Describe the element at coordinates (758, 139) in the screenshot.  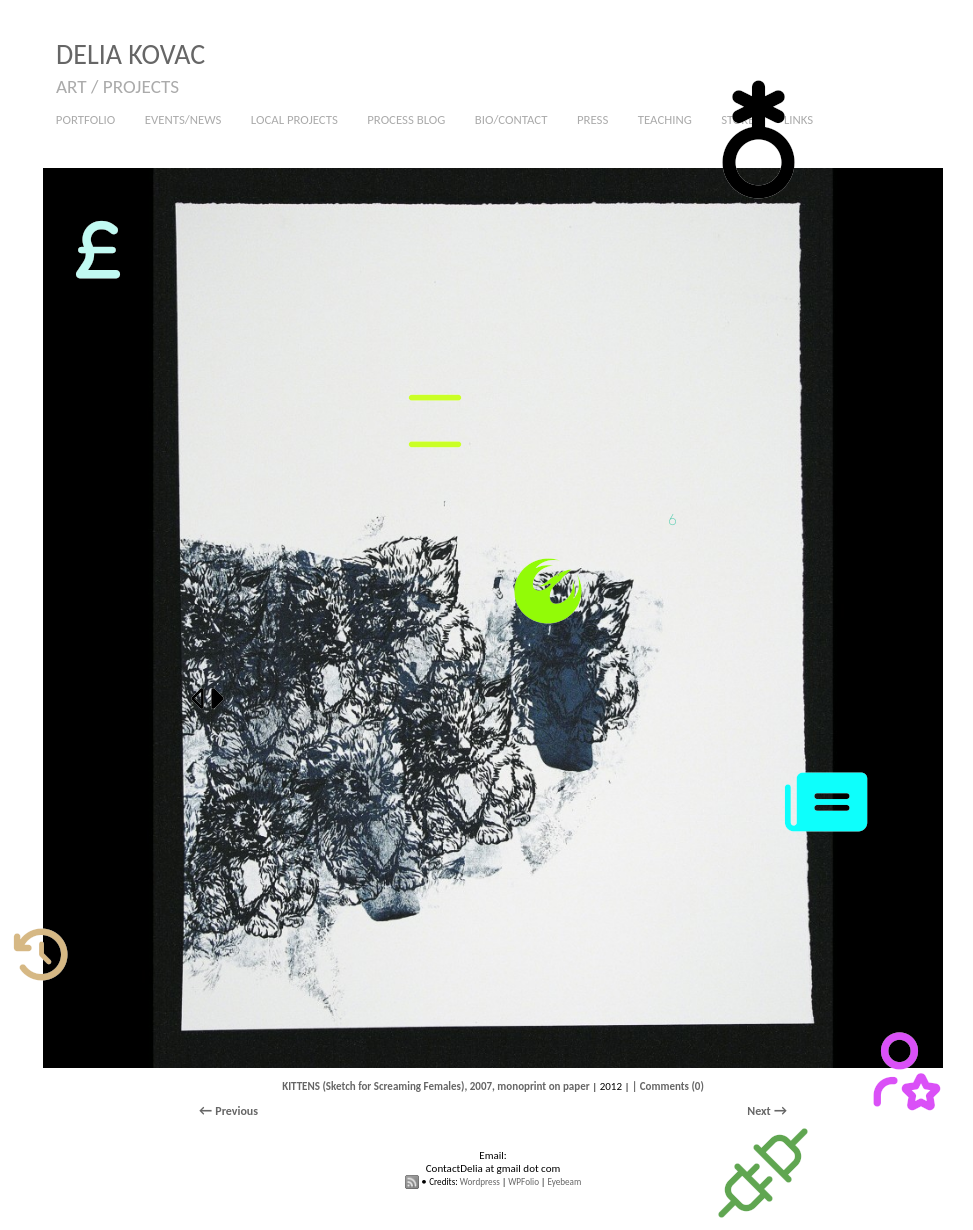
I see `indicates non-binary gender identity option` at that location.